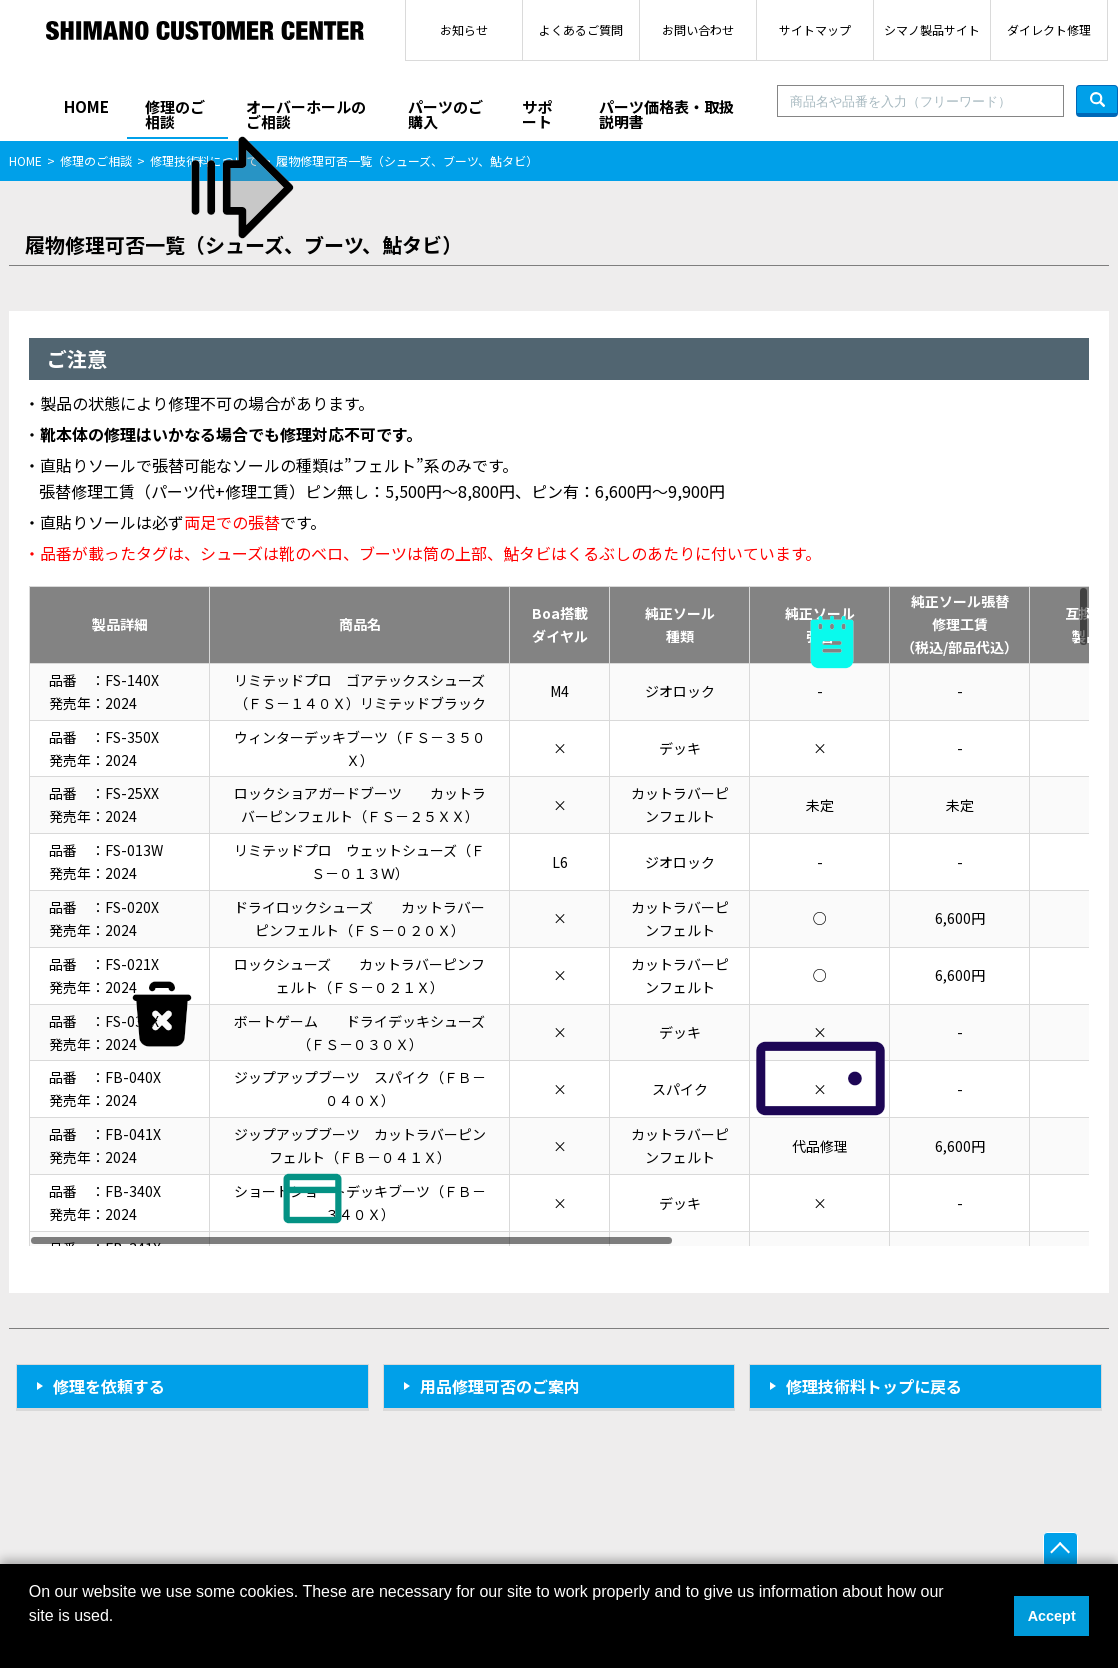  I want to click on access storage or drive settings, so click(820, 1078).